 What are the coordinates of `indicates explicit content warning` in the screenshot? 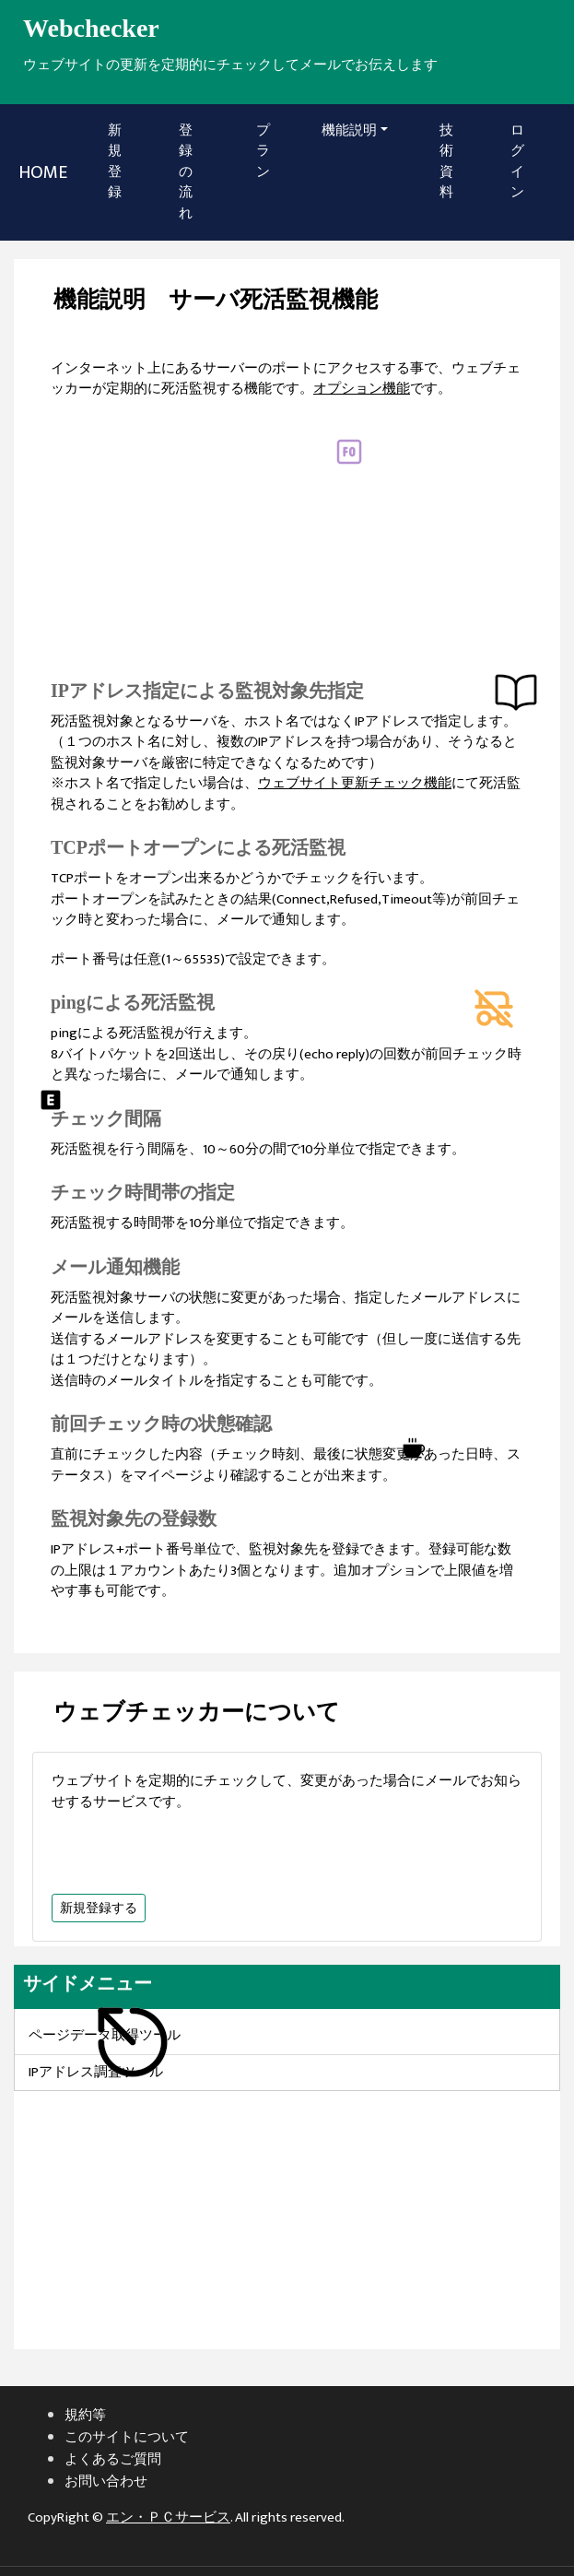 It's located at (51, 1100).